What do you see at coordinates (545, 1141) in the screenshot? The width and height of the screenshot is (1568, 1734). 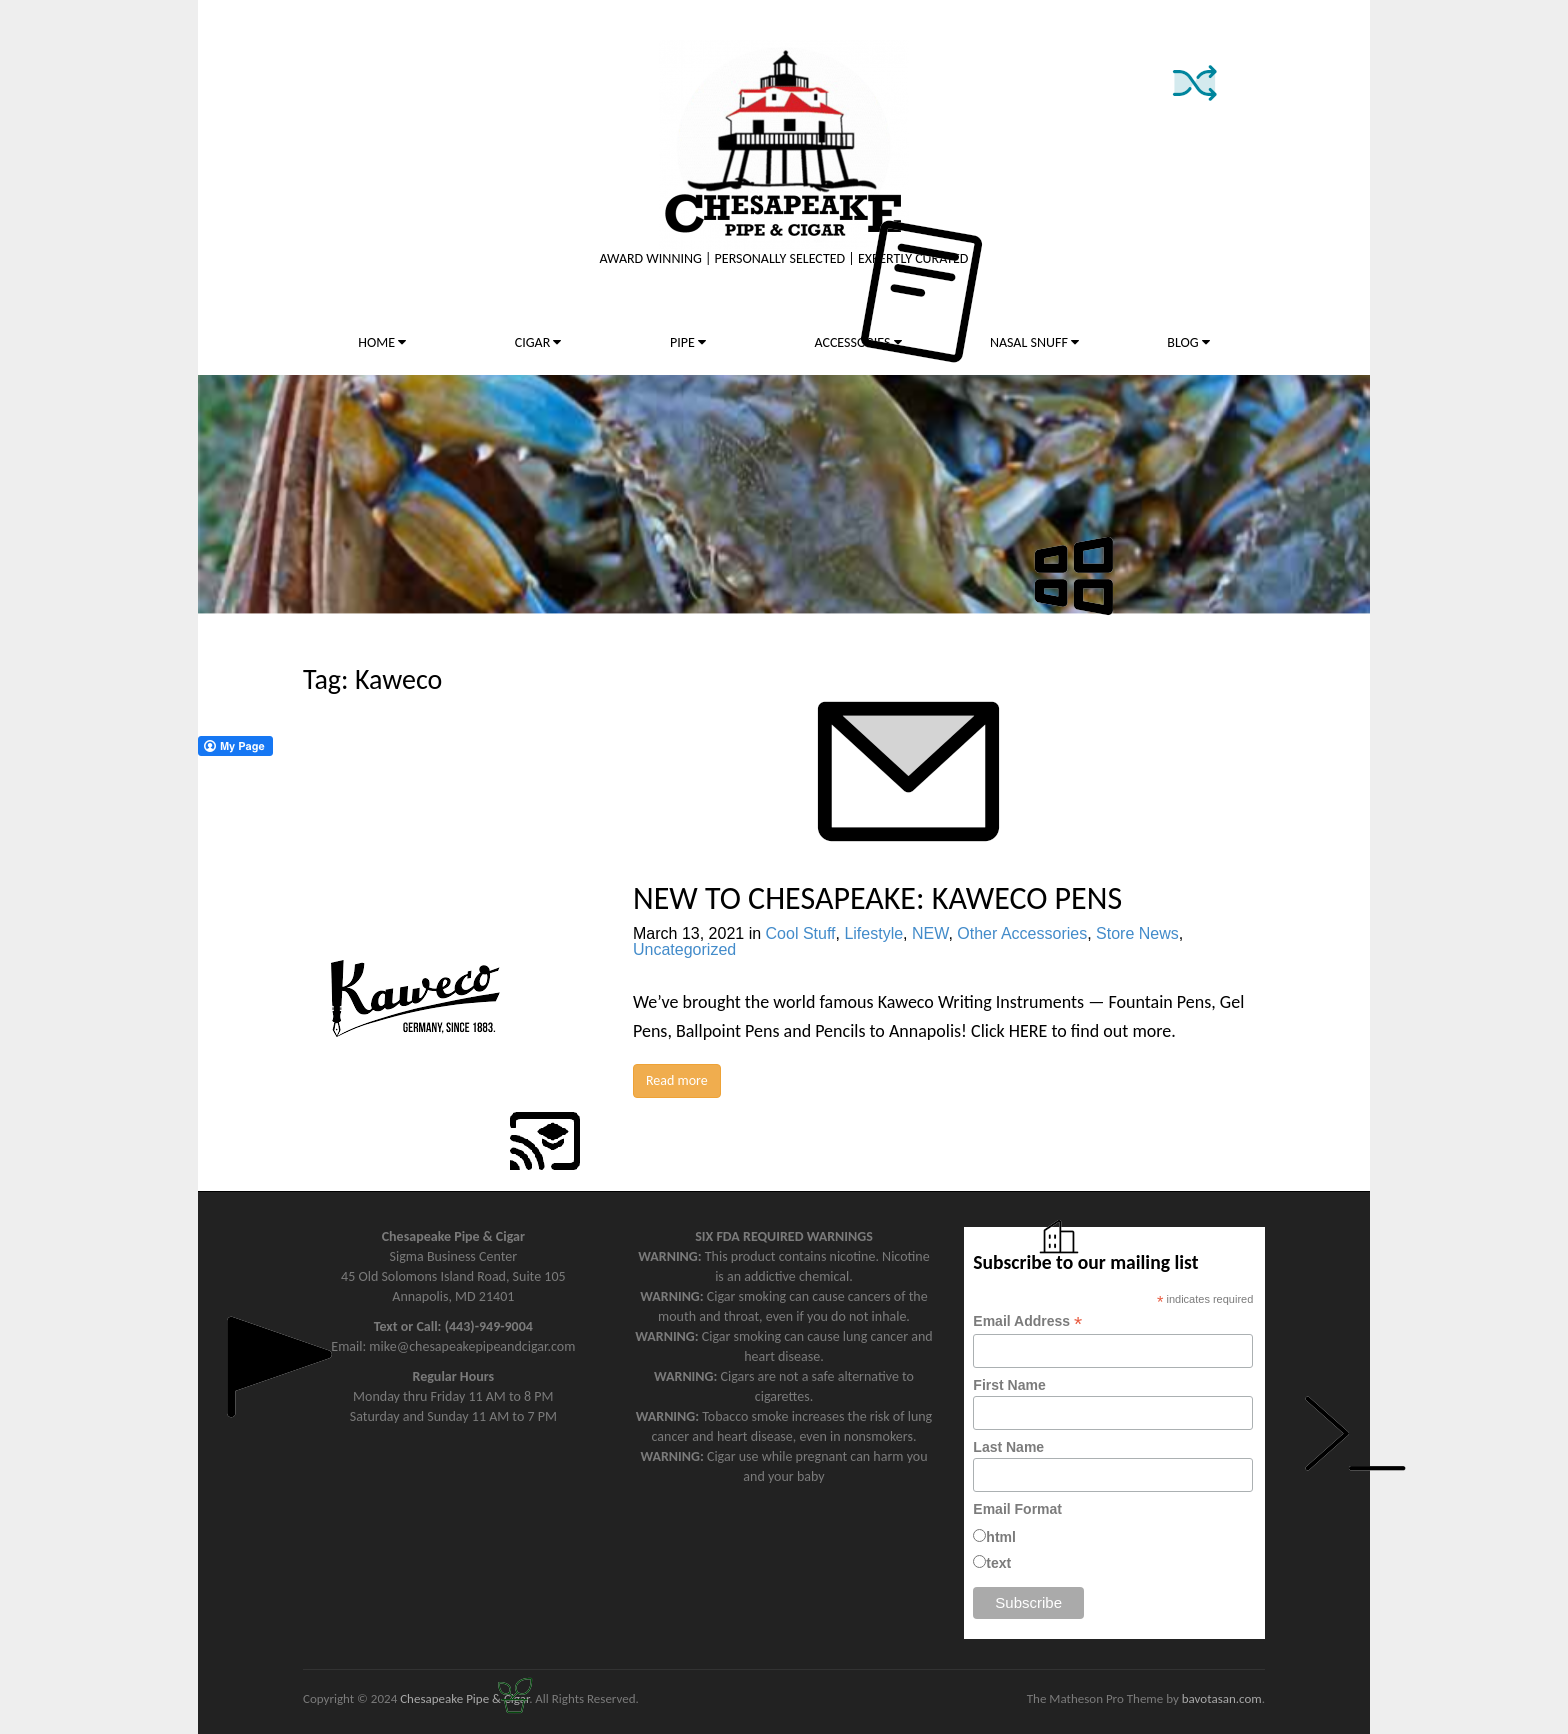 I see `cast or share educational content to a display` at bounding box center [545, 1141].